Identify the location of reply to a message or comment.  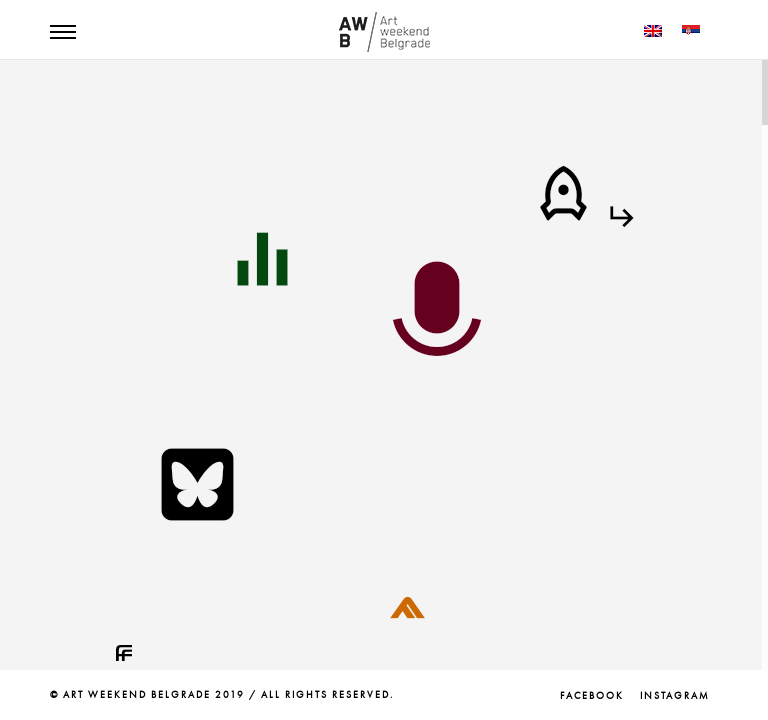
(620, 216).